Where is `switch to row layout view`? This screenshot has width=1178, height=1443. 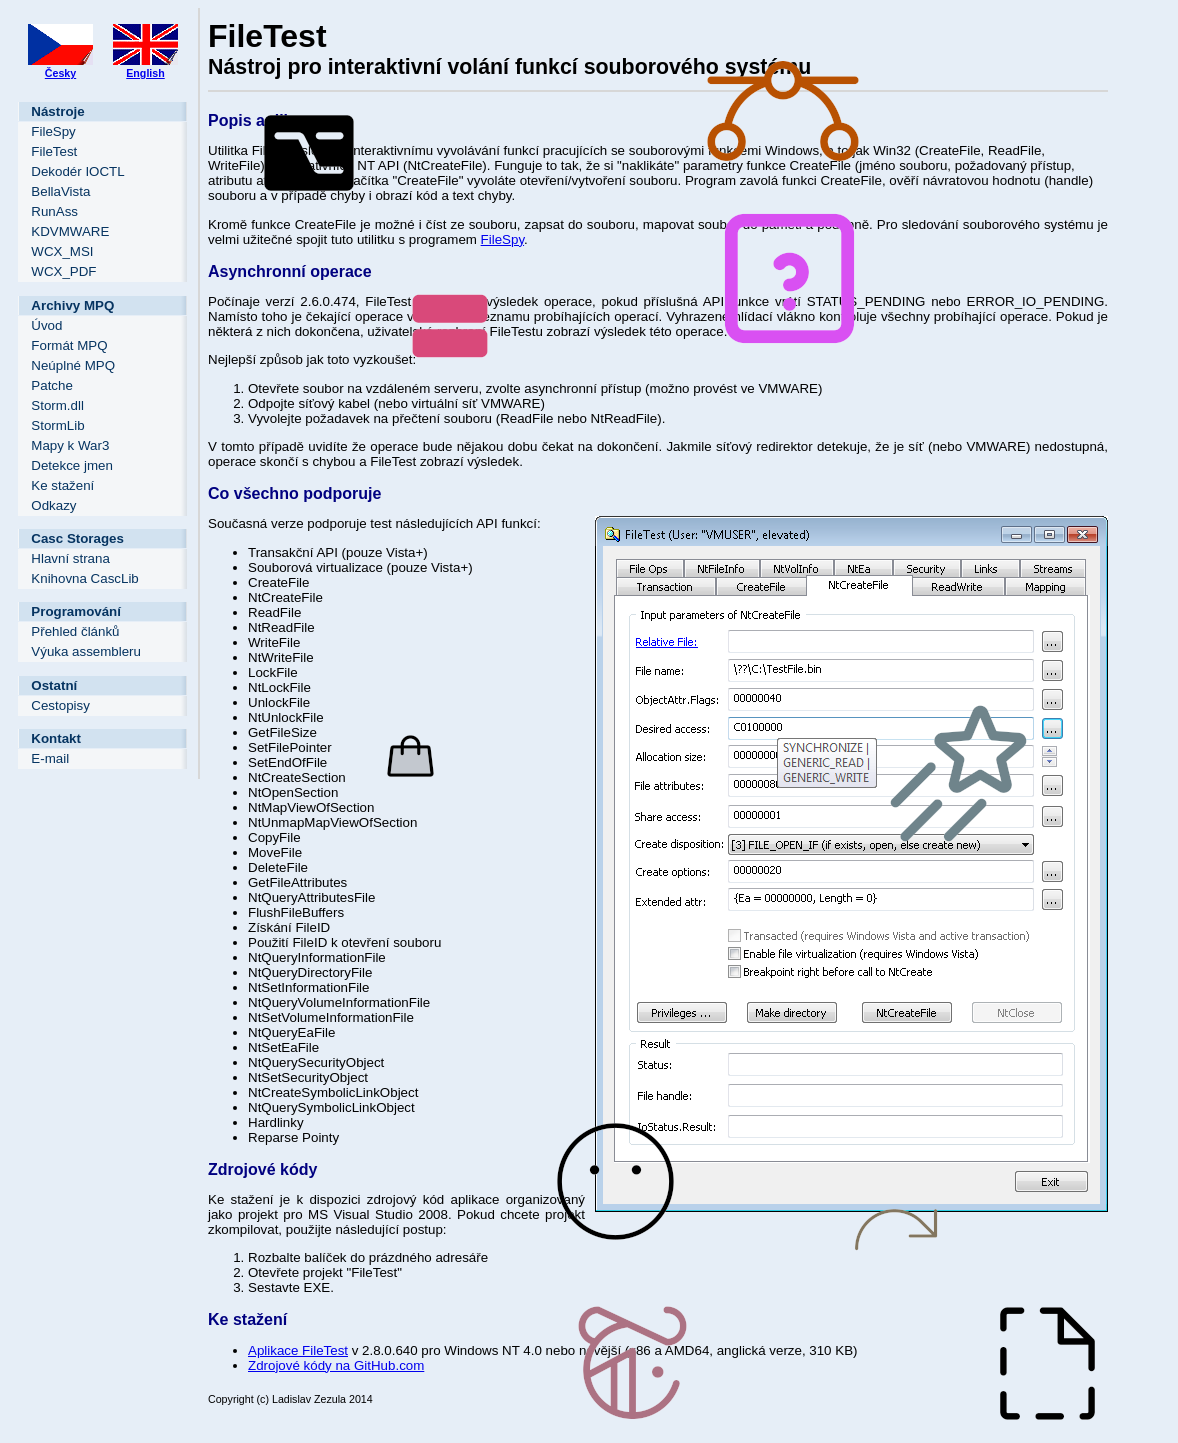 switch to row layout view is located at coordinates (450, 326).